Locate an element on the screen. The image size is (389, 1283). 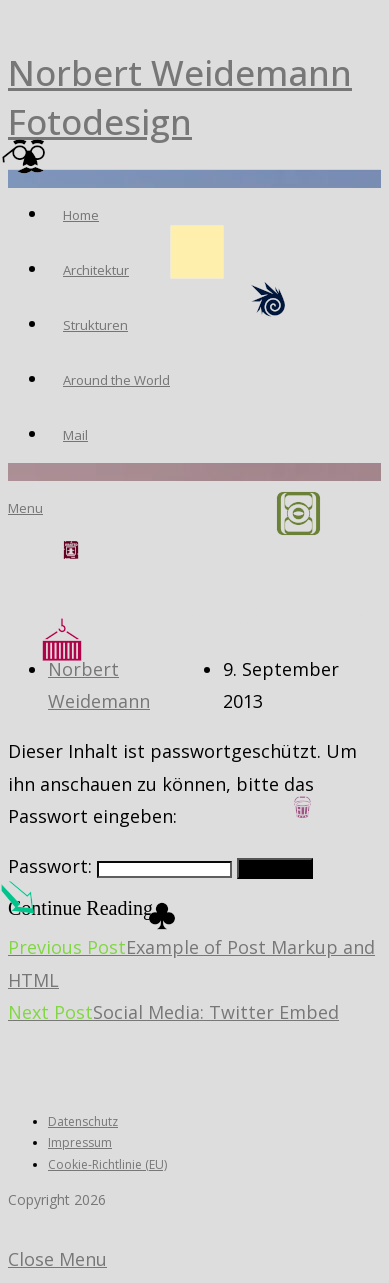
view bounty or wanted poster in game is located at coordinates (71, 550).